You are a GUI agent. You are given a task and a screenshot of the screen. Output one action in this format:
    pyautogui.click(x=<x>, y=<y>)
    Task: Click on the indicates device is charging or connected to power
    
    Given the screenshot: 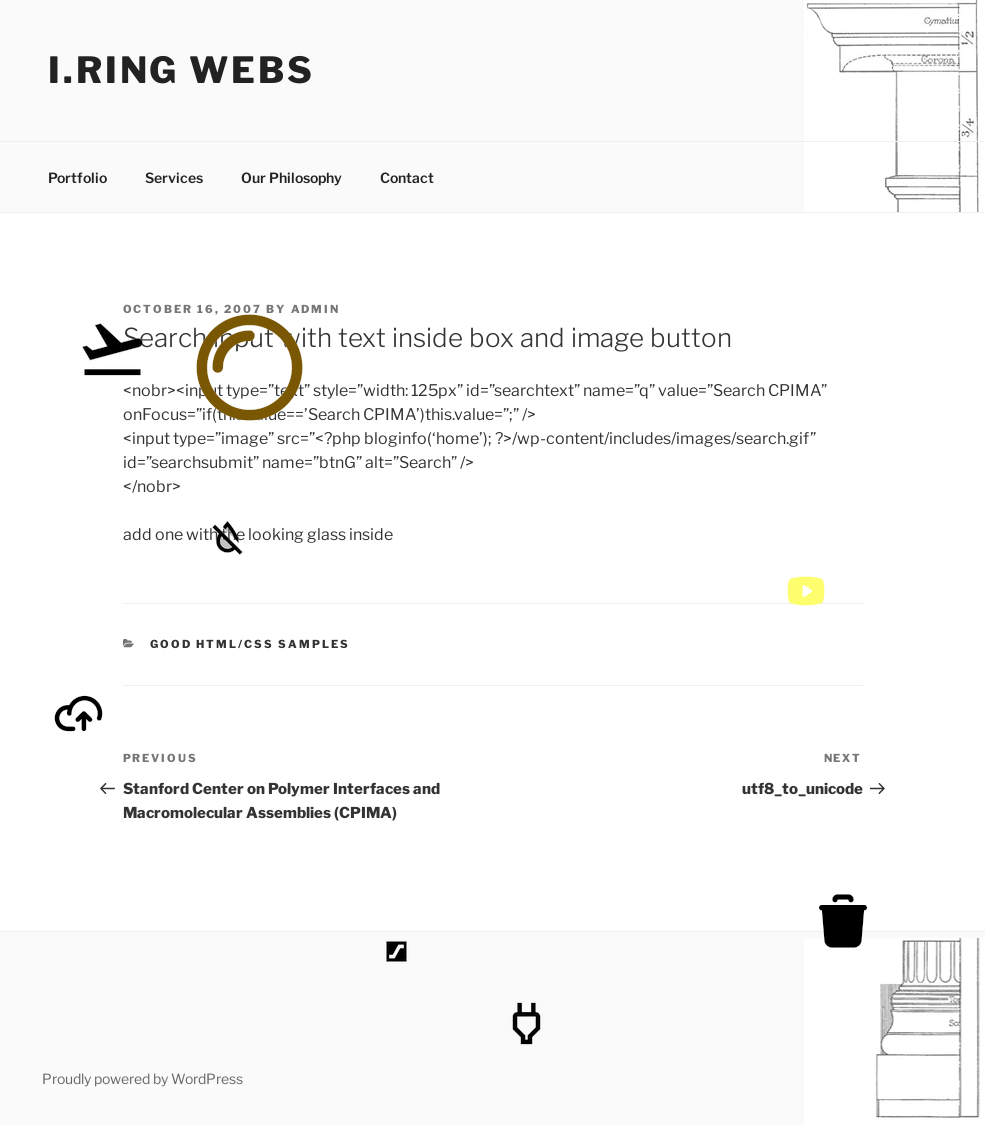 What is the action you would take?
    pyautogui.click(x=526, y=1023)
    